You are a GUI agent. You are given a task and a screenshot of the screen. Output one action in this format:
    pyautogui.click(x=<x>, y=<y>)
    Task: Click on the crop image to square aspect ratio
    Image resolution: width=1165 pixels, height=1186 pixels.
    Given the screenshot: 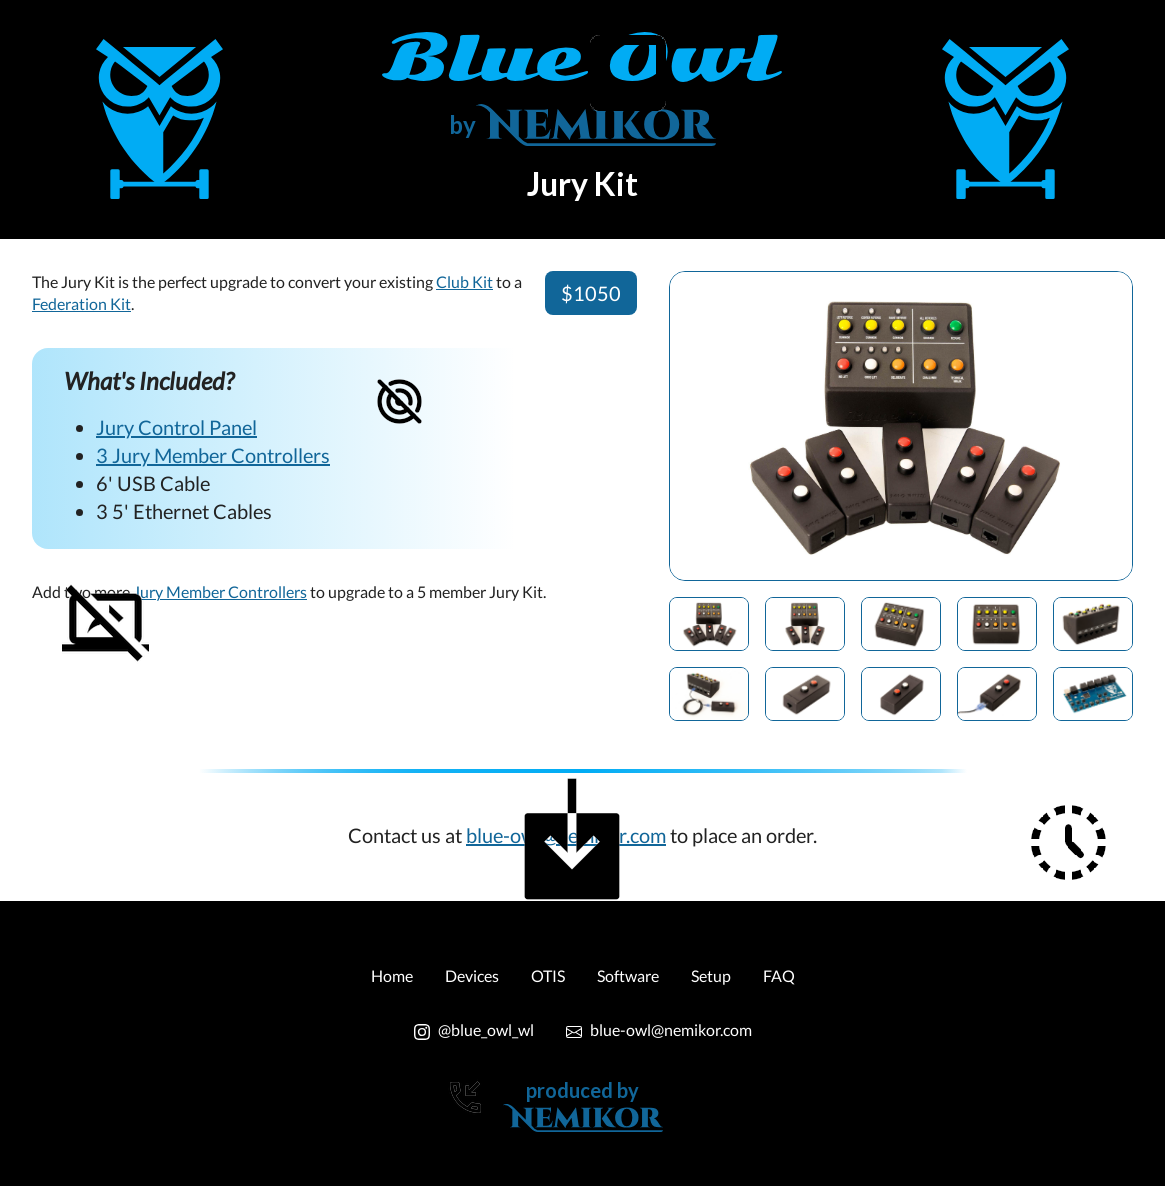 What is the action you would take?
    pyautogui.click(x=628, y=73)
    